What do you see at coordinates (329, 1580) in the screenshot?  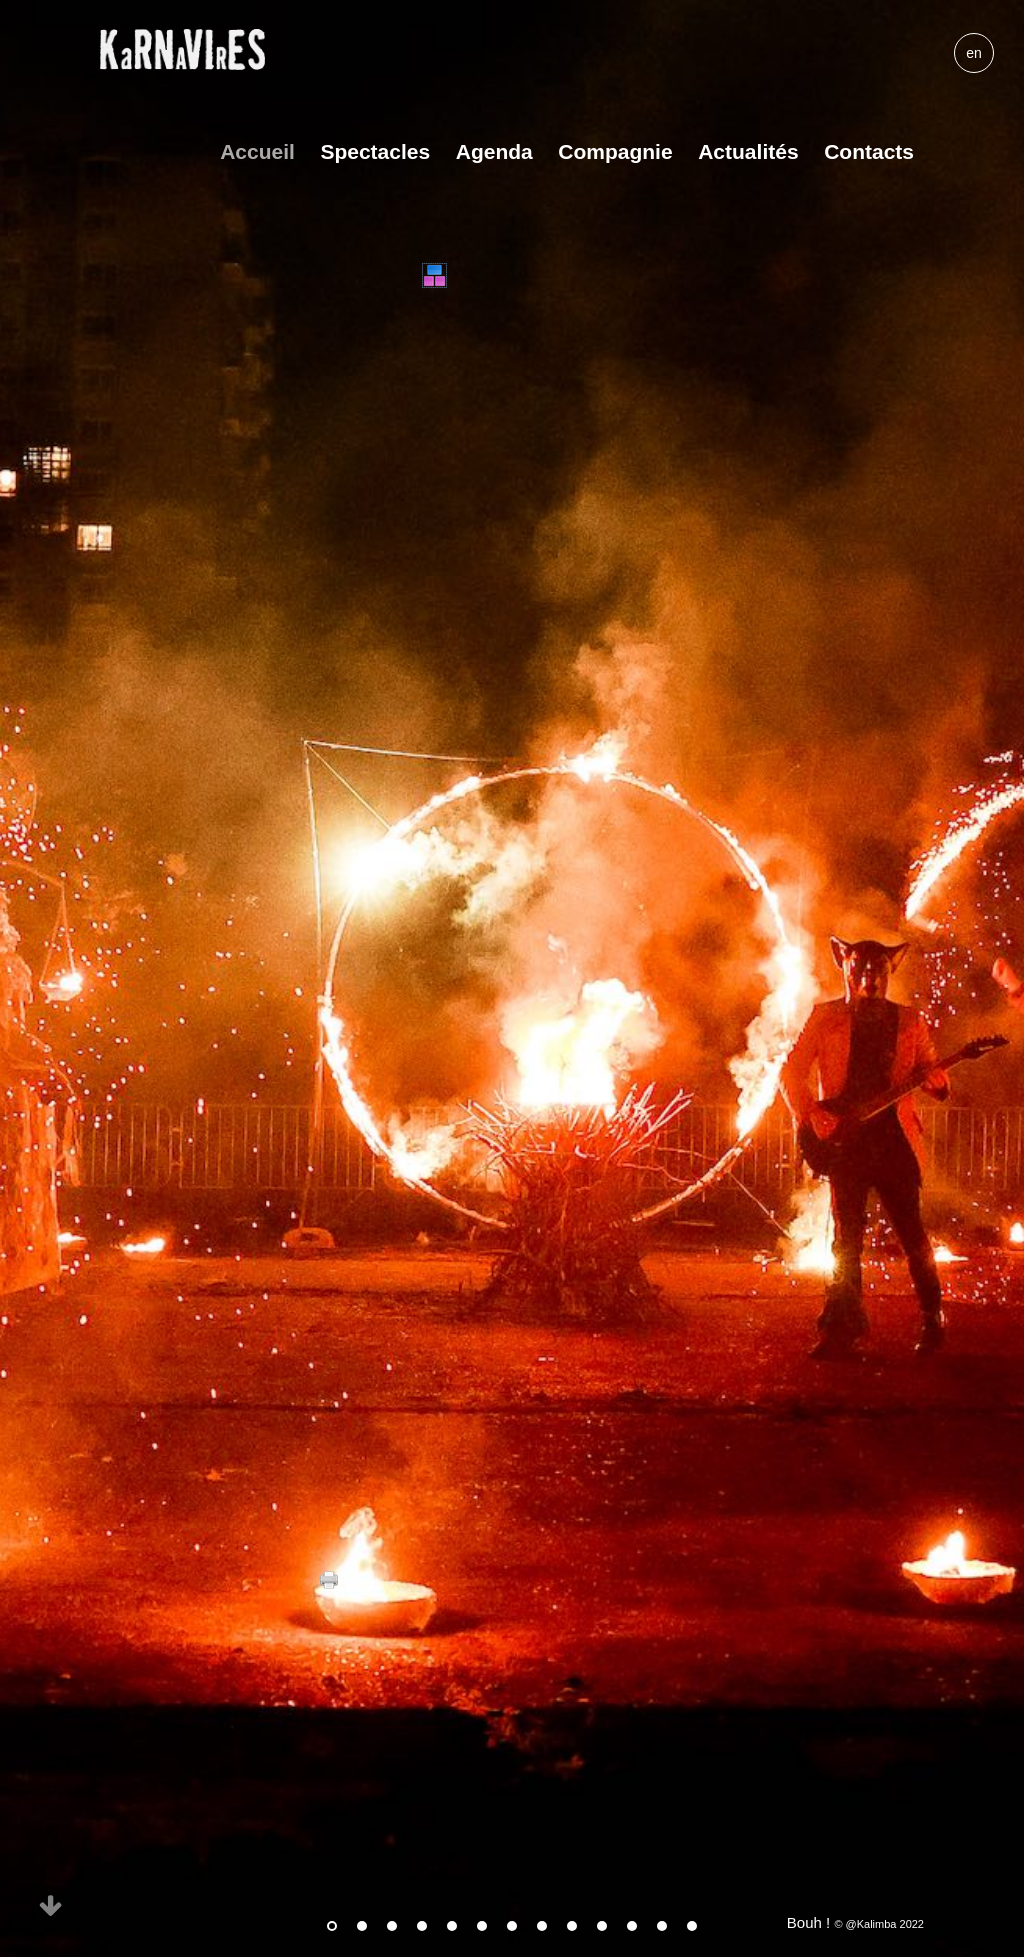 I see `print the current document` at bounding box center [329, 1580].